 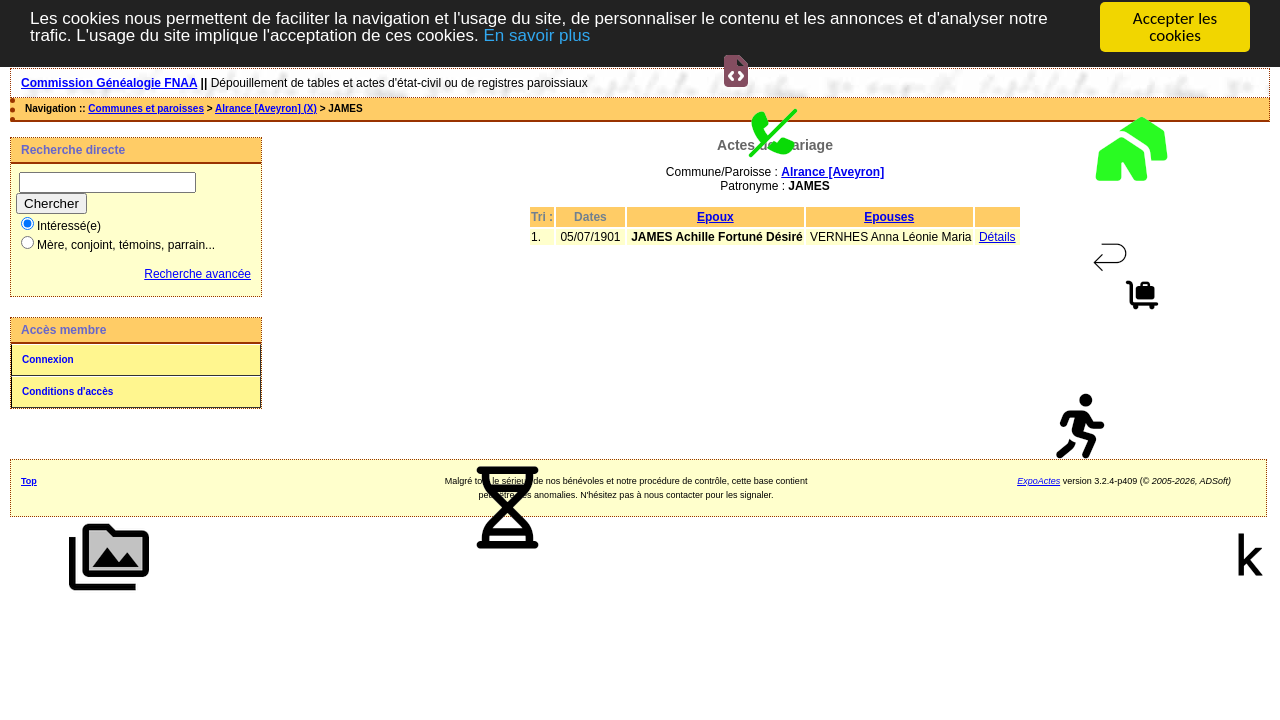 What do you see at coordinates (1110, 256) in the screenshot?
I see `undo or revert to previous action` at bounding box center [1110, 256].